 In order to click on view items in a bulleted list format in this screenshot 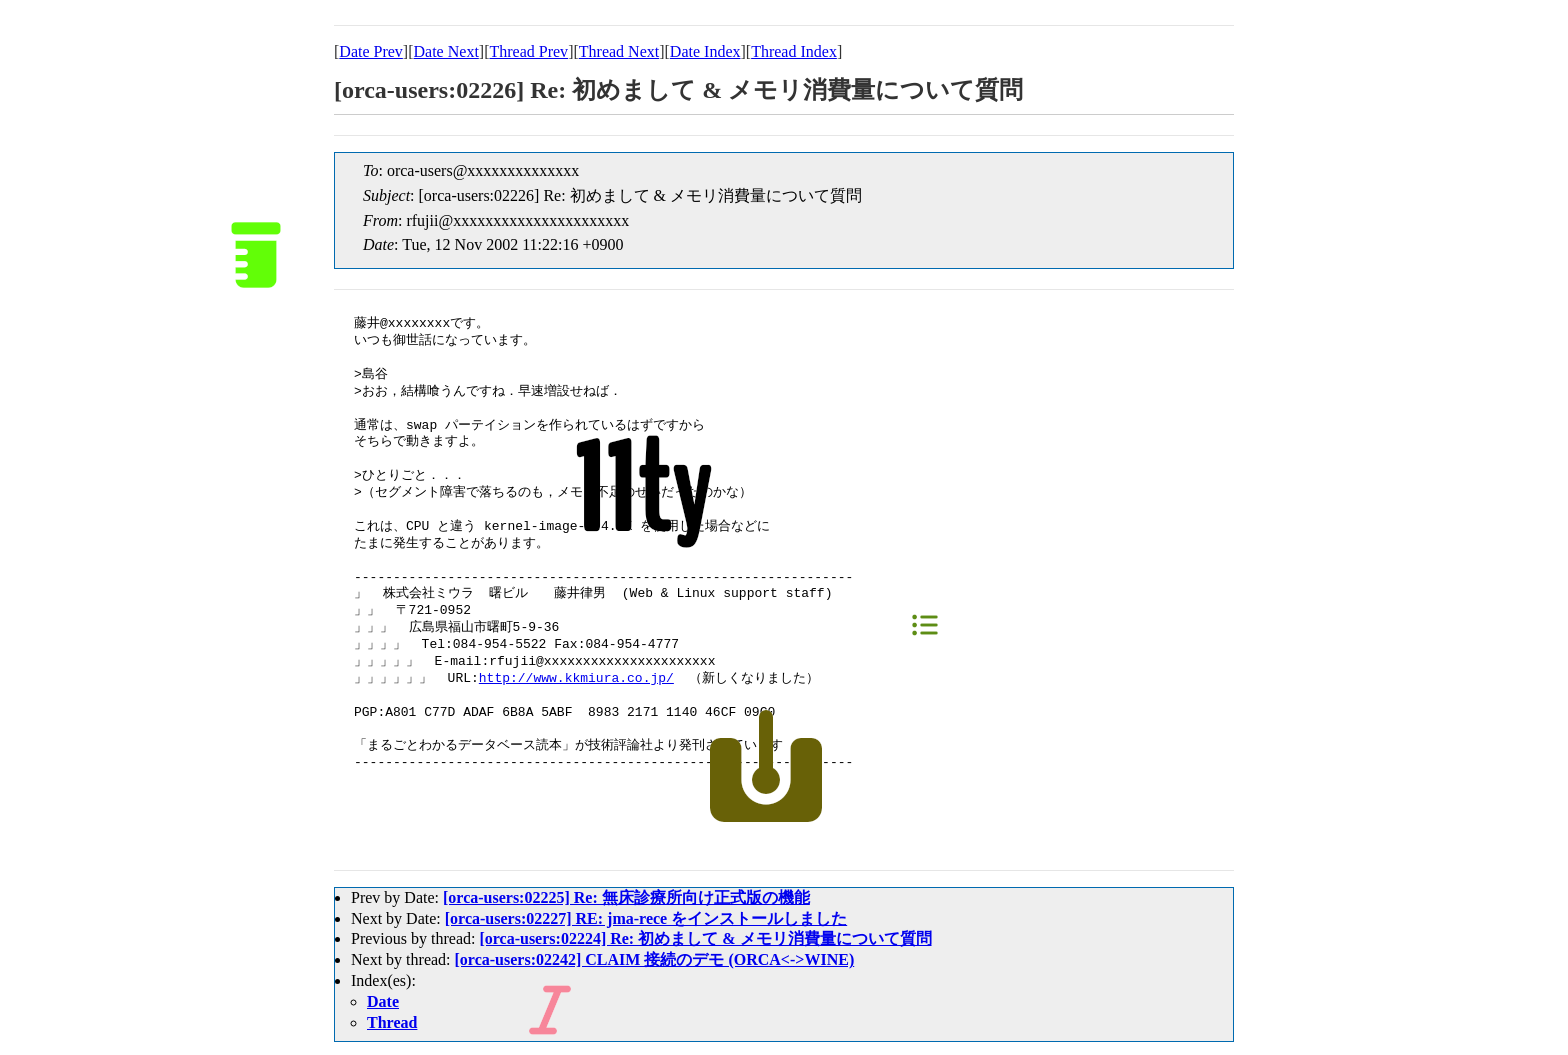, I will do `click(925, 625)`.